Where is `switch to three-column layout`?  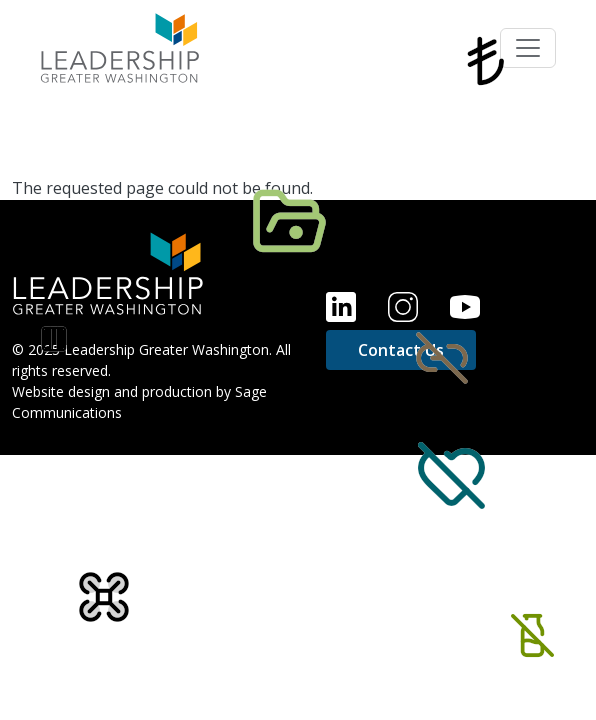 switch to three-column layout is located at coordinates (54, 339).